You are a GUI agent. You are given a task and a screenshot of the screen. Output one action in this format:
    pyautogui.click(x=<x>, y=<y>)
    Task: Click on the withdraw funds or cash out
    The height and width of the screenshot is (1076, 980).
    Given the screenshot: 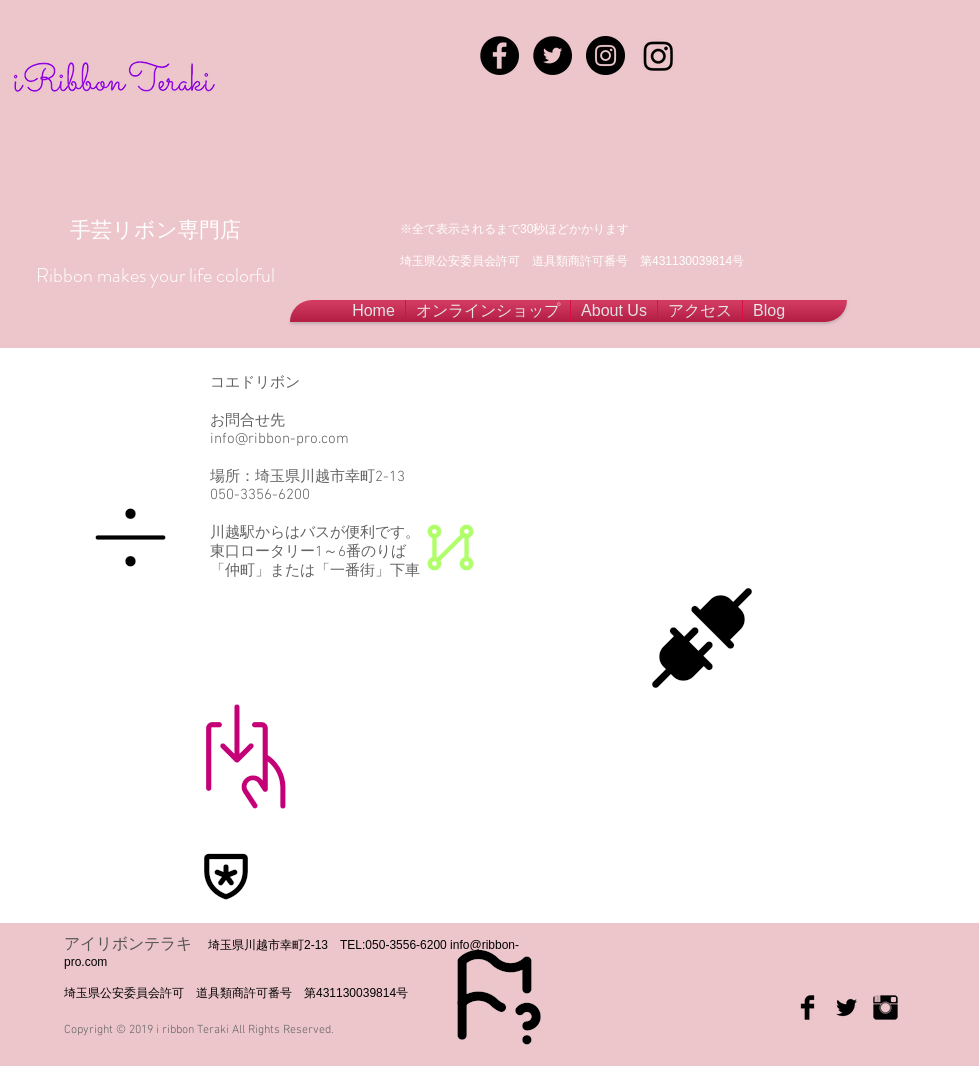 What is the action you would take?
    pyautogui.click(x=240, y=756)
    